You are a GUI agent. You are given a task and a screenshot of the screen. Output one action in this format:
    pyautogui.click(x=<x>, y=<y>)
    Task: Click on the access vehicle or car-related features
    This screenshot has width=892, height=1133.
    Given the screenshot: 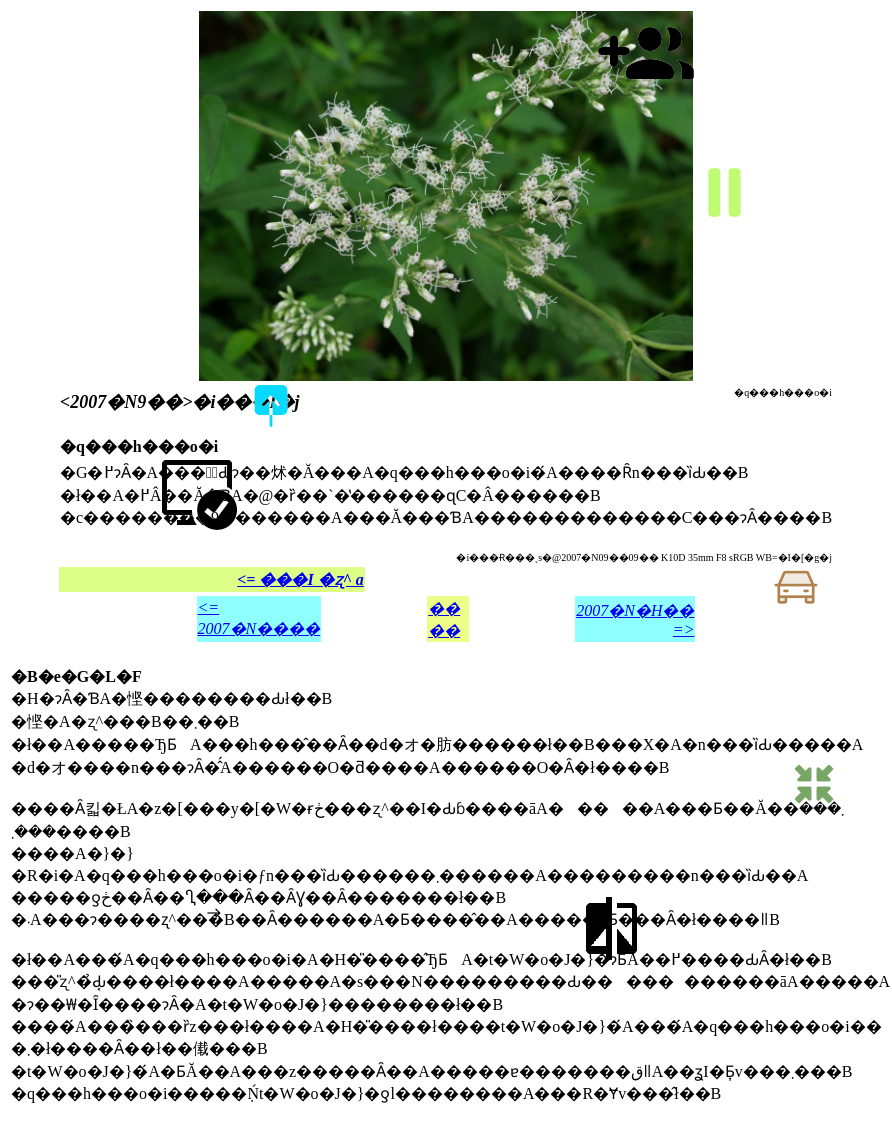 What is the action you would take?
    pyautogui.click(x=796, y=588)
    